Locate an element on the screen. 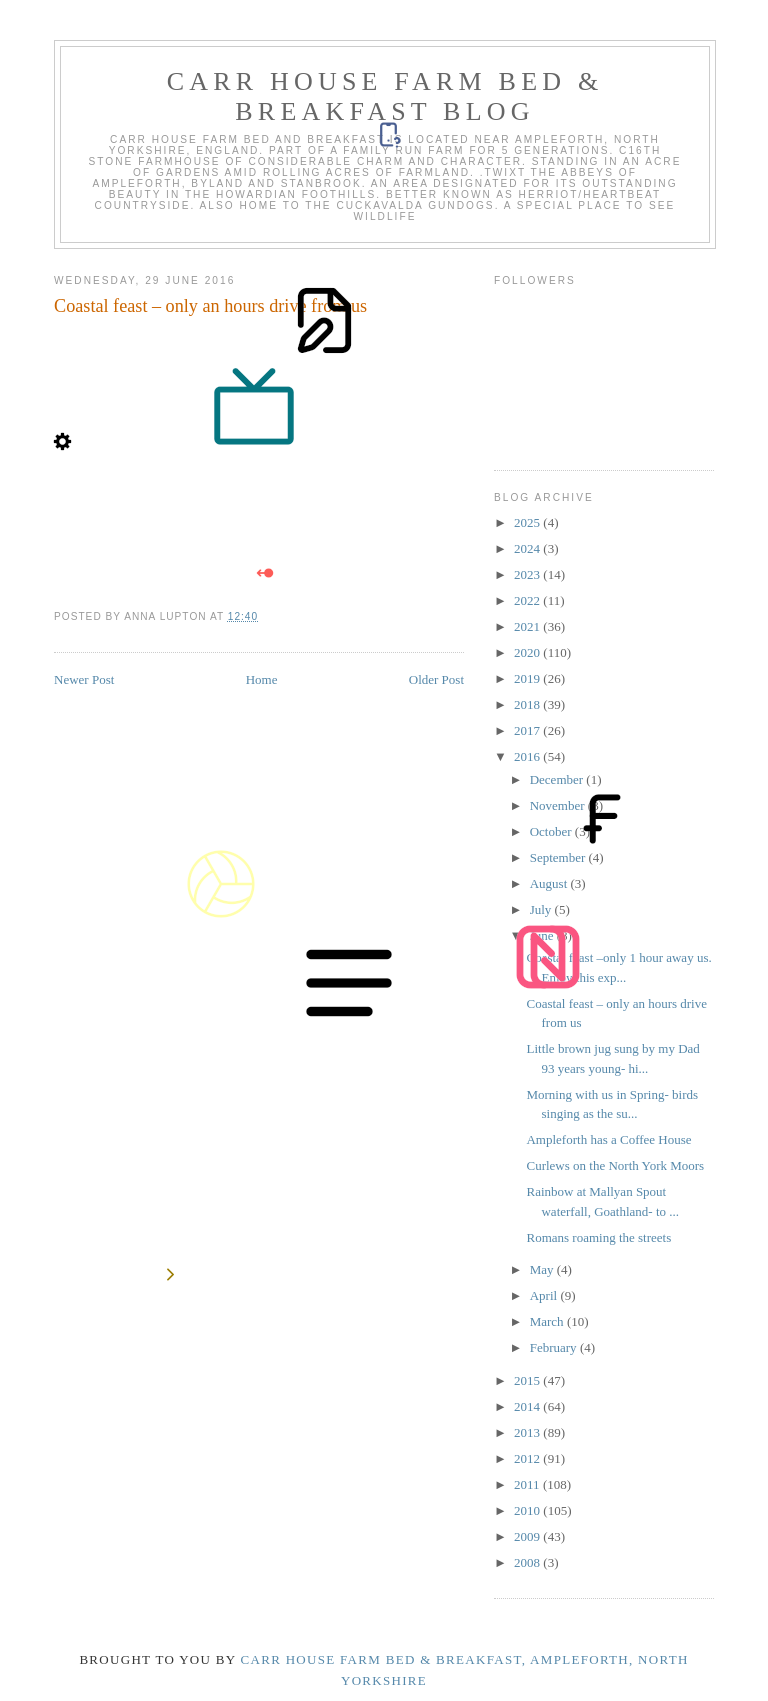  volleyball sport category or activity is located at coordinates (221, 884).